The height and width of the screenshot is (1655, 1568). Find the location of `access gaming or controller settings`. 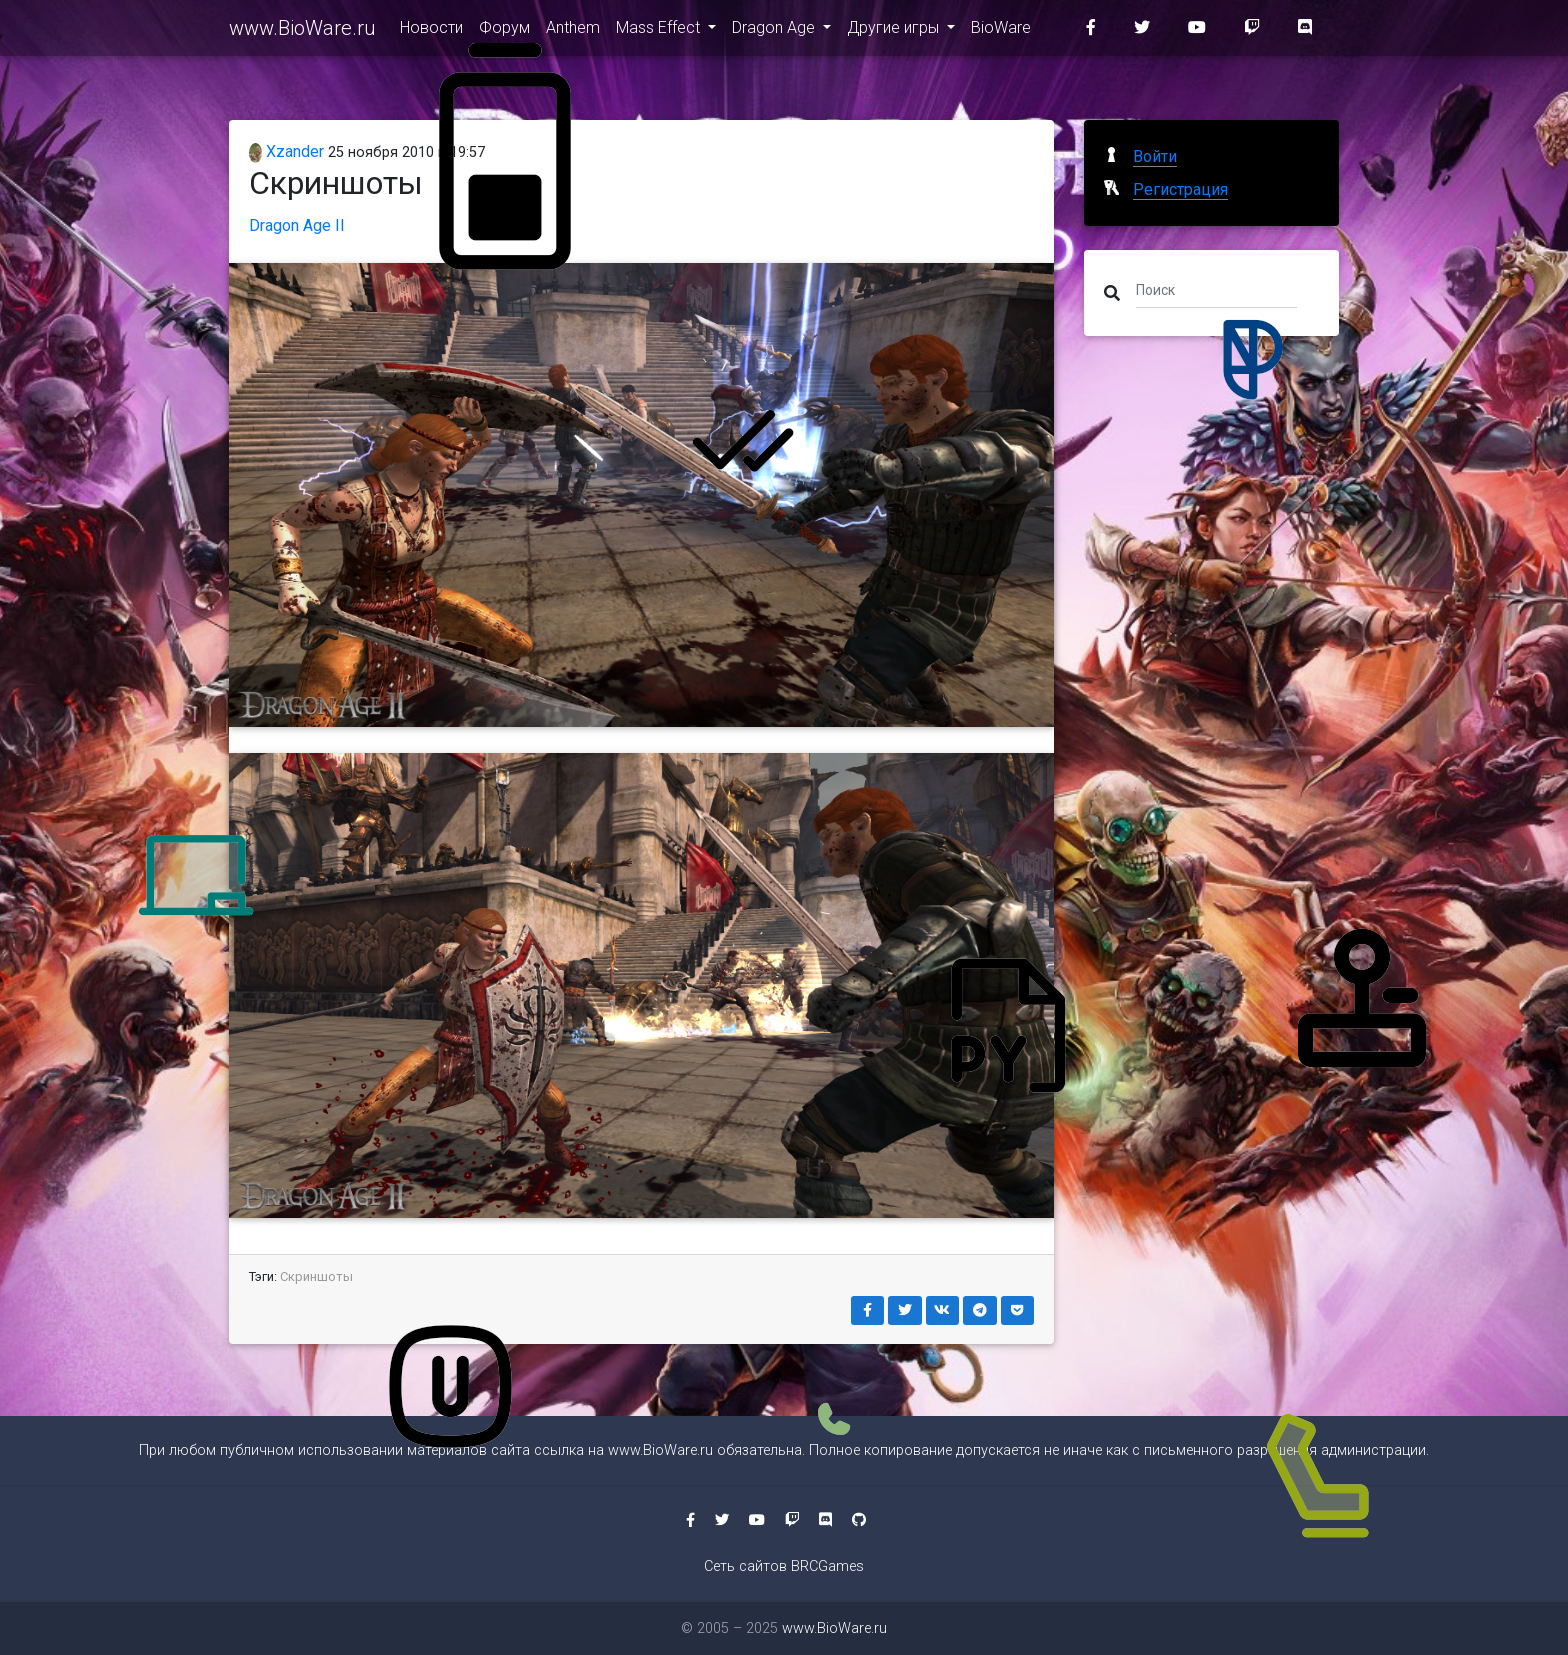

access gaming or controller settings is located at coordinates (1362, 1003).